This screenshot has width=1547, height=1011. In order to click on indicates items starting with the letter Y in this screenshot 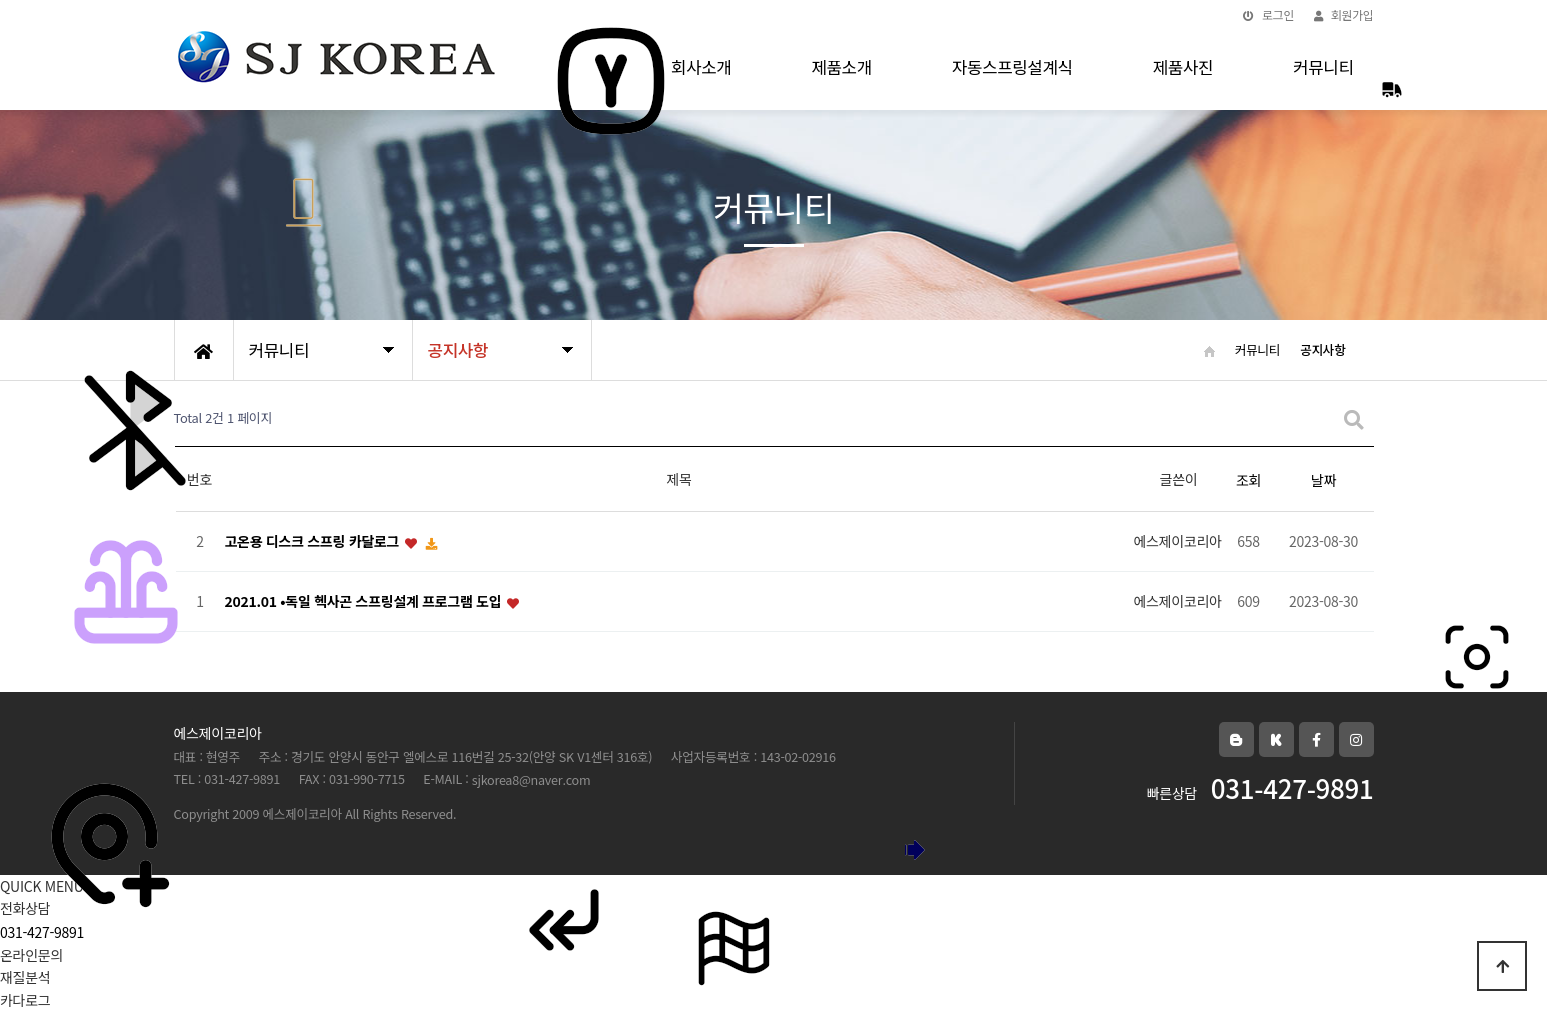, I will do `click(611, 81)`.